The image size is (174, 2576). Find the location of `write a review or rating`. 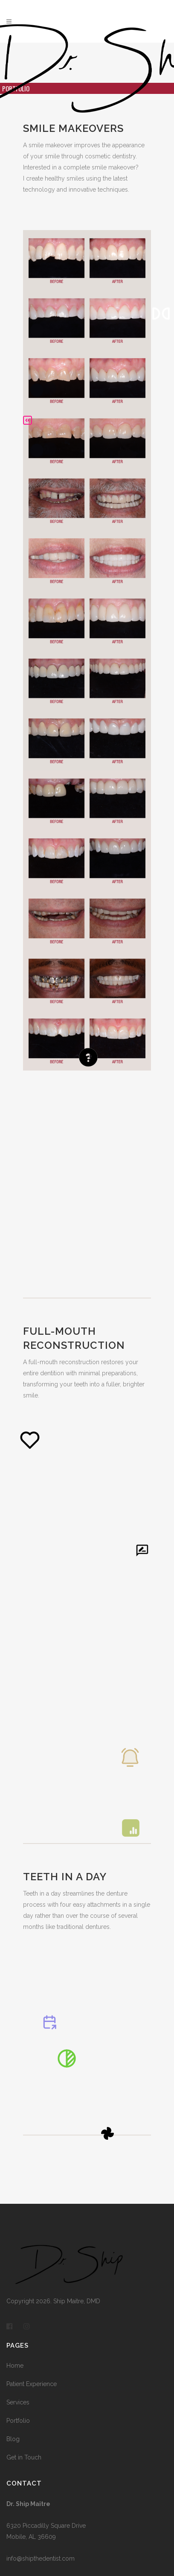

write a review or rating is located at coordinates (142, 1550).